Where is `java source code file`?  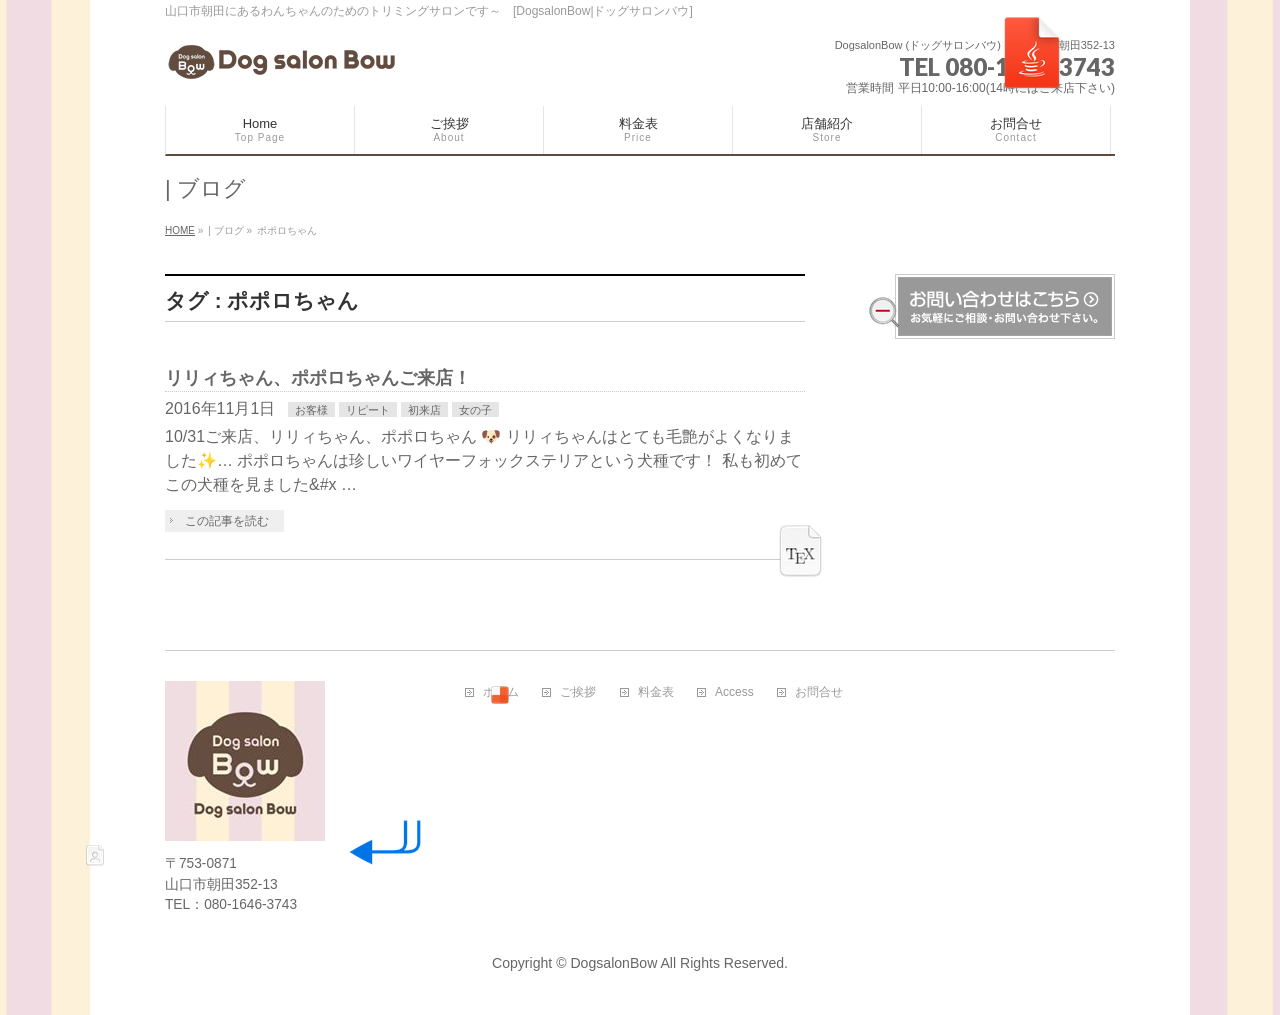
java source code file is located at coordinates (1032, 54).